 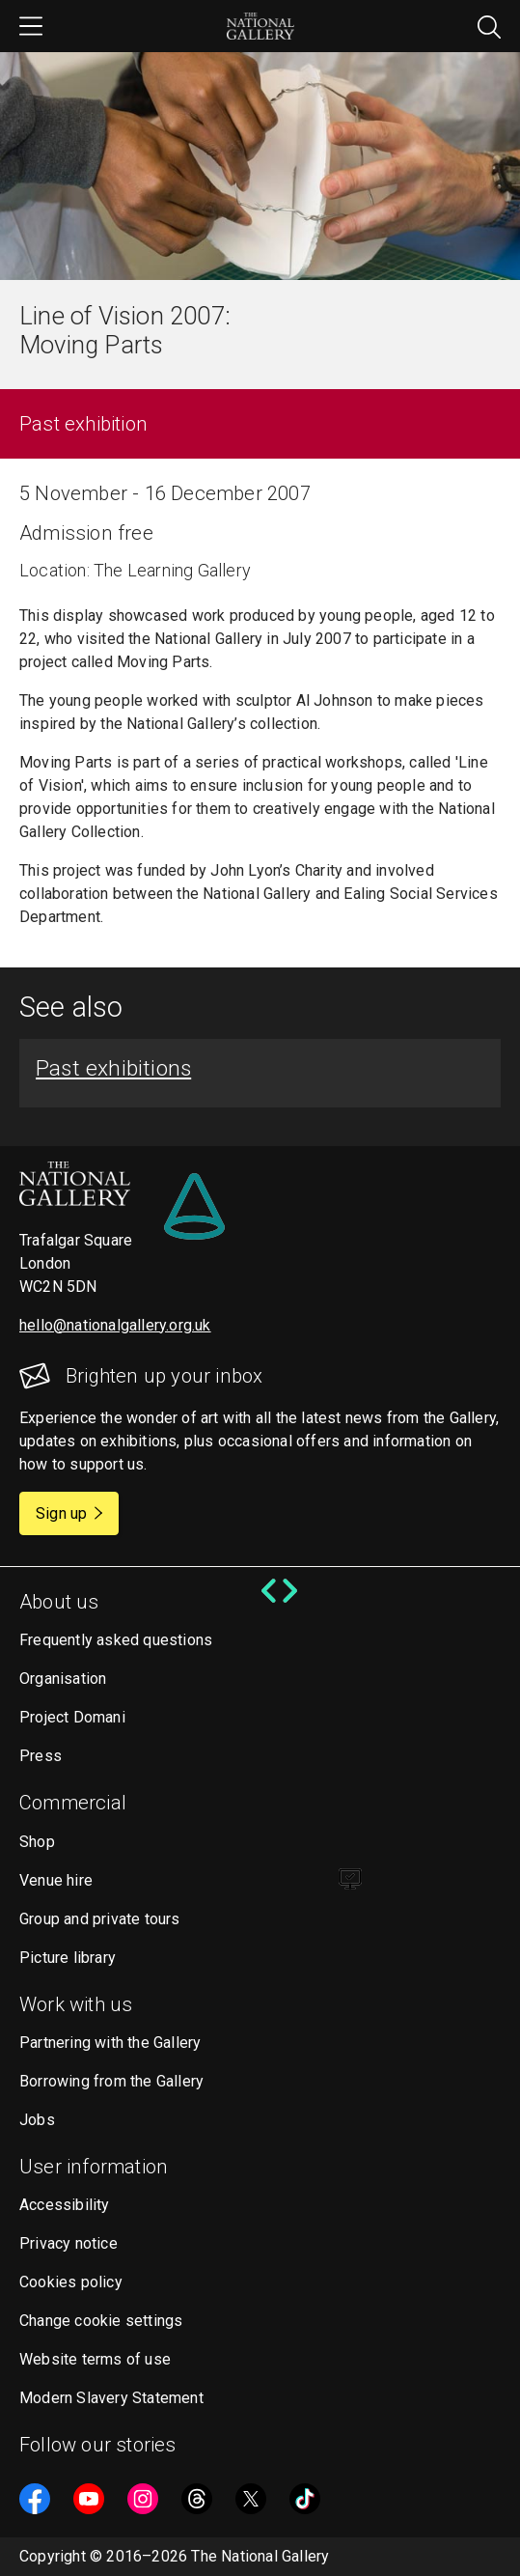 What do you see at coordinates (194, 1206) in the screenshot?
I see `represents a 3D cone shape or geometric object` at bounding box center [194, 1206].